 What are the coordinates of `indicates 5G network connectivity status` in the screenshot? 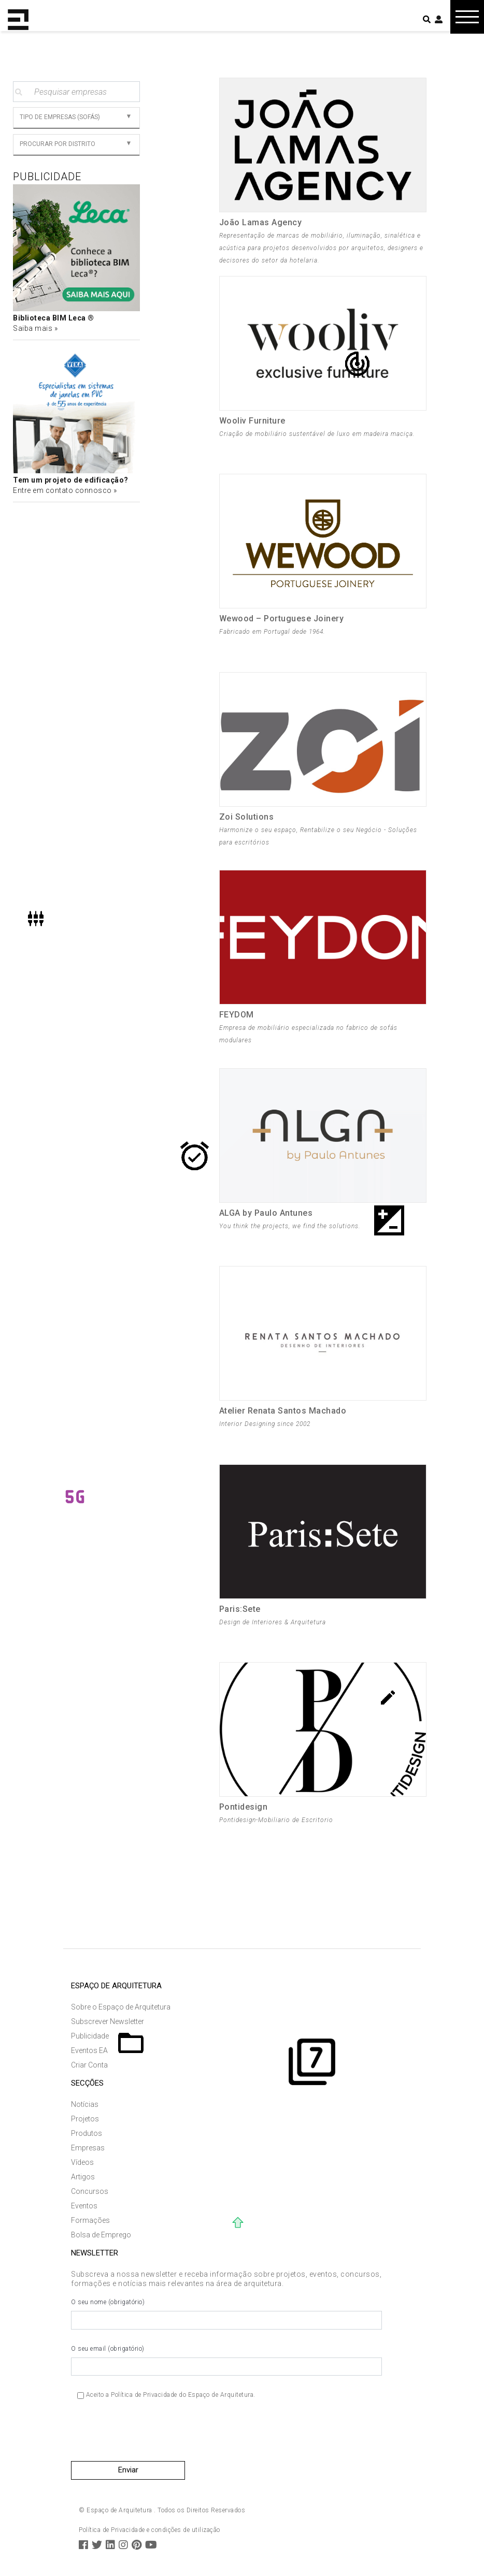 It's located at (75, 1496).